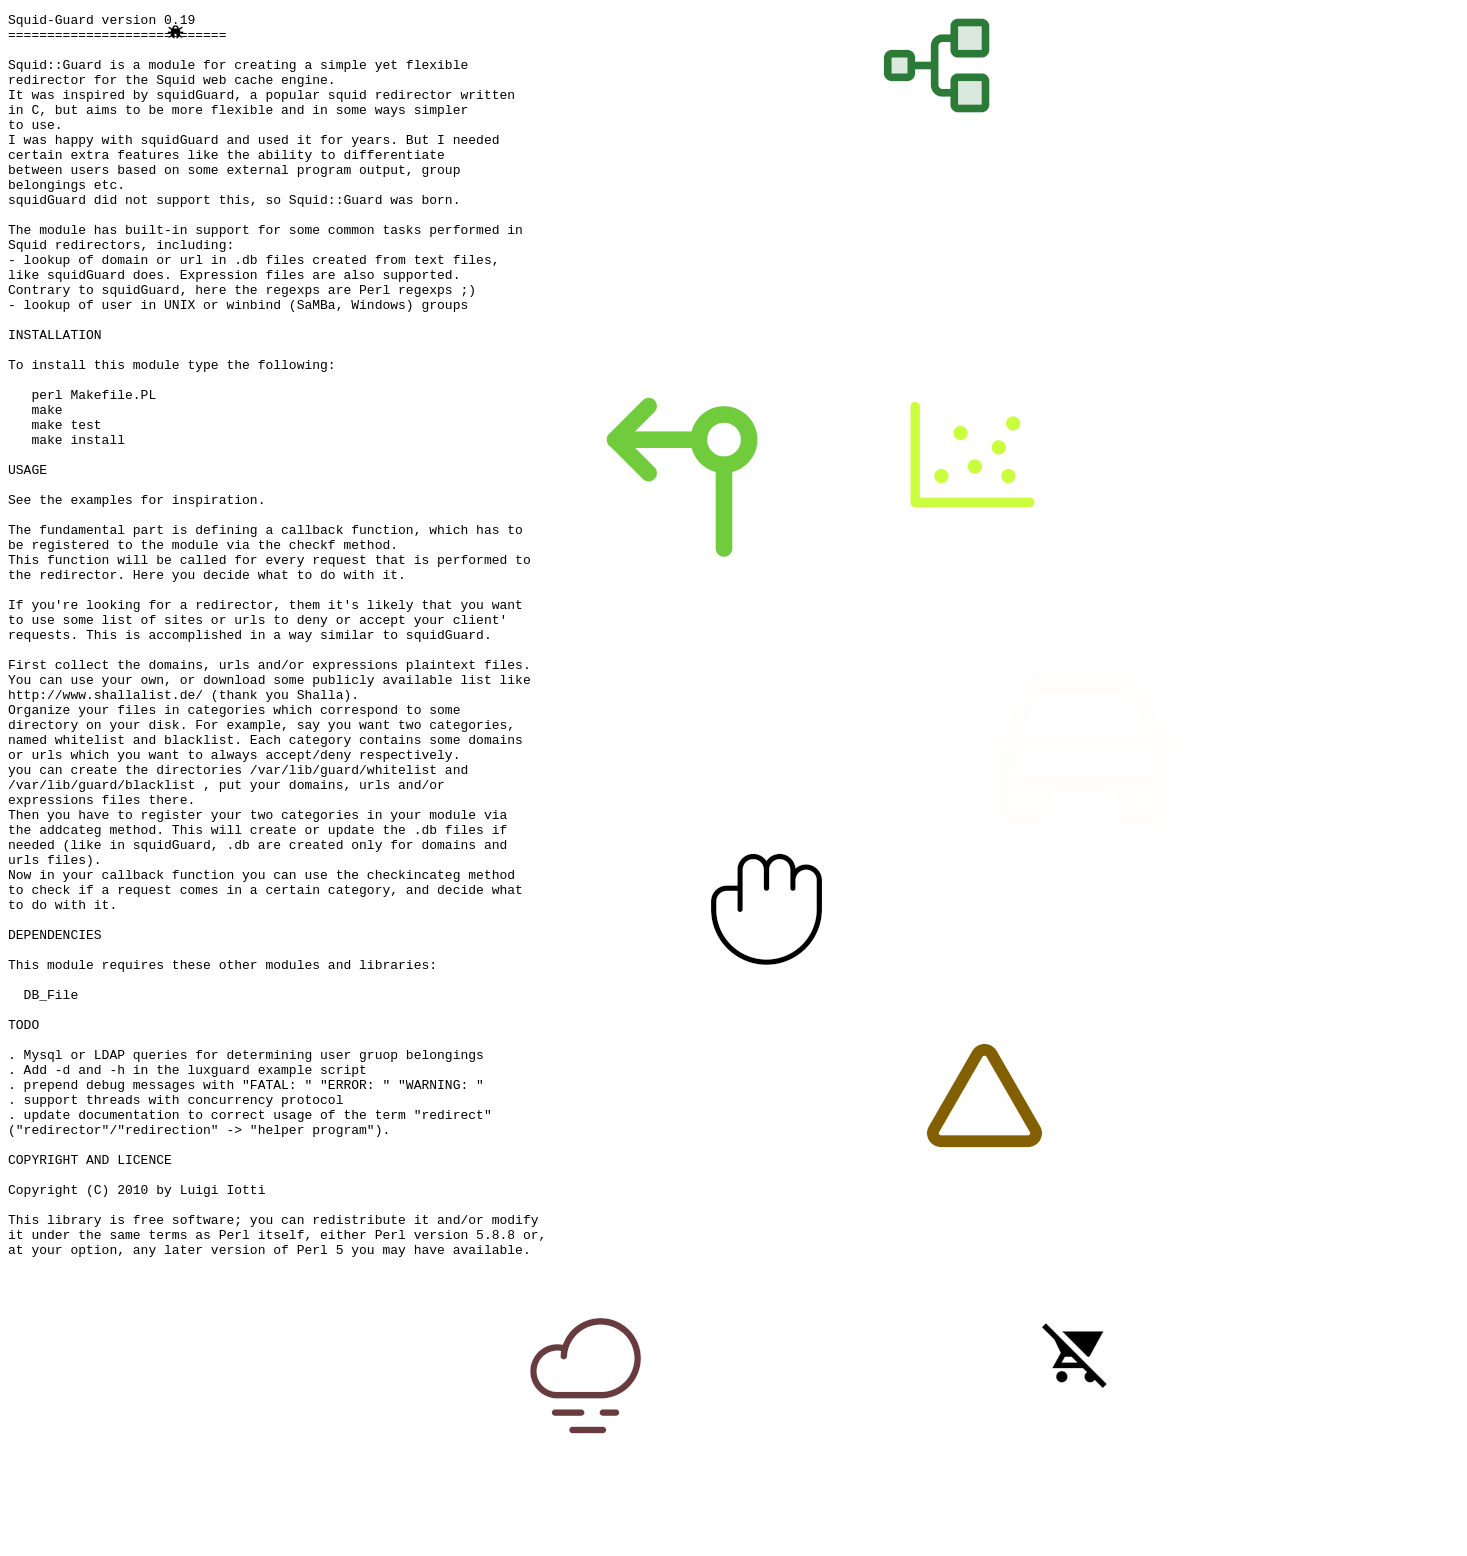 The height and width of the screenshot is (1556, 1467). Describe the element at coordinates (1076, 1354) in the screenshot. I see `remove item from shopping cart` at that location.